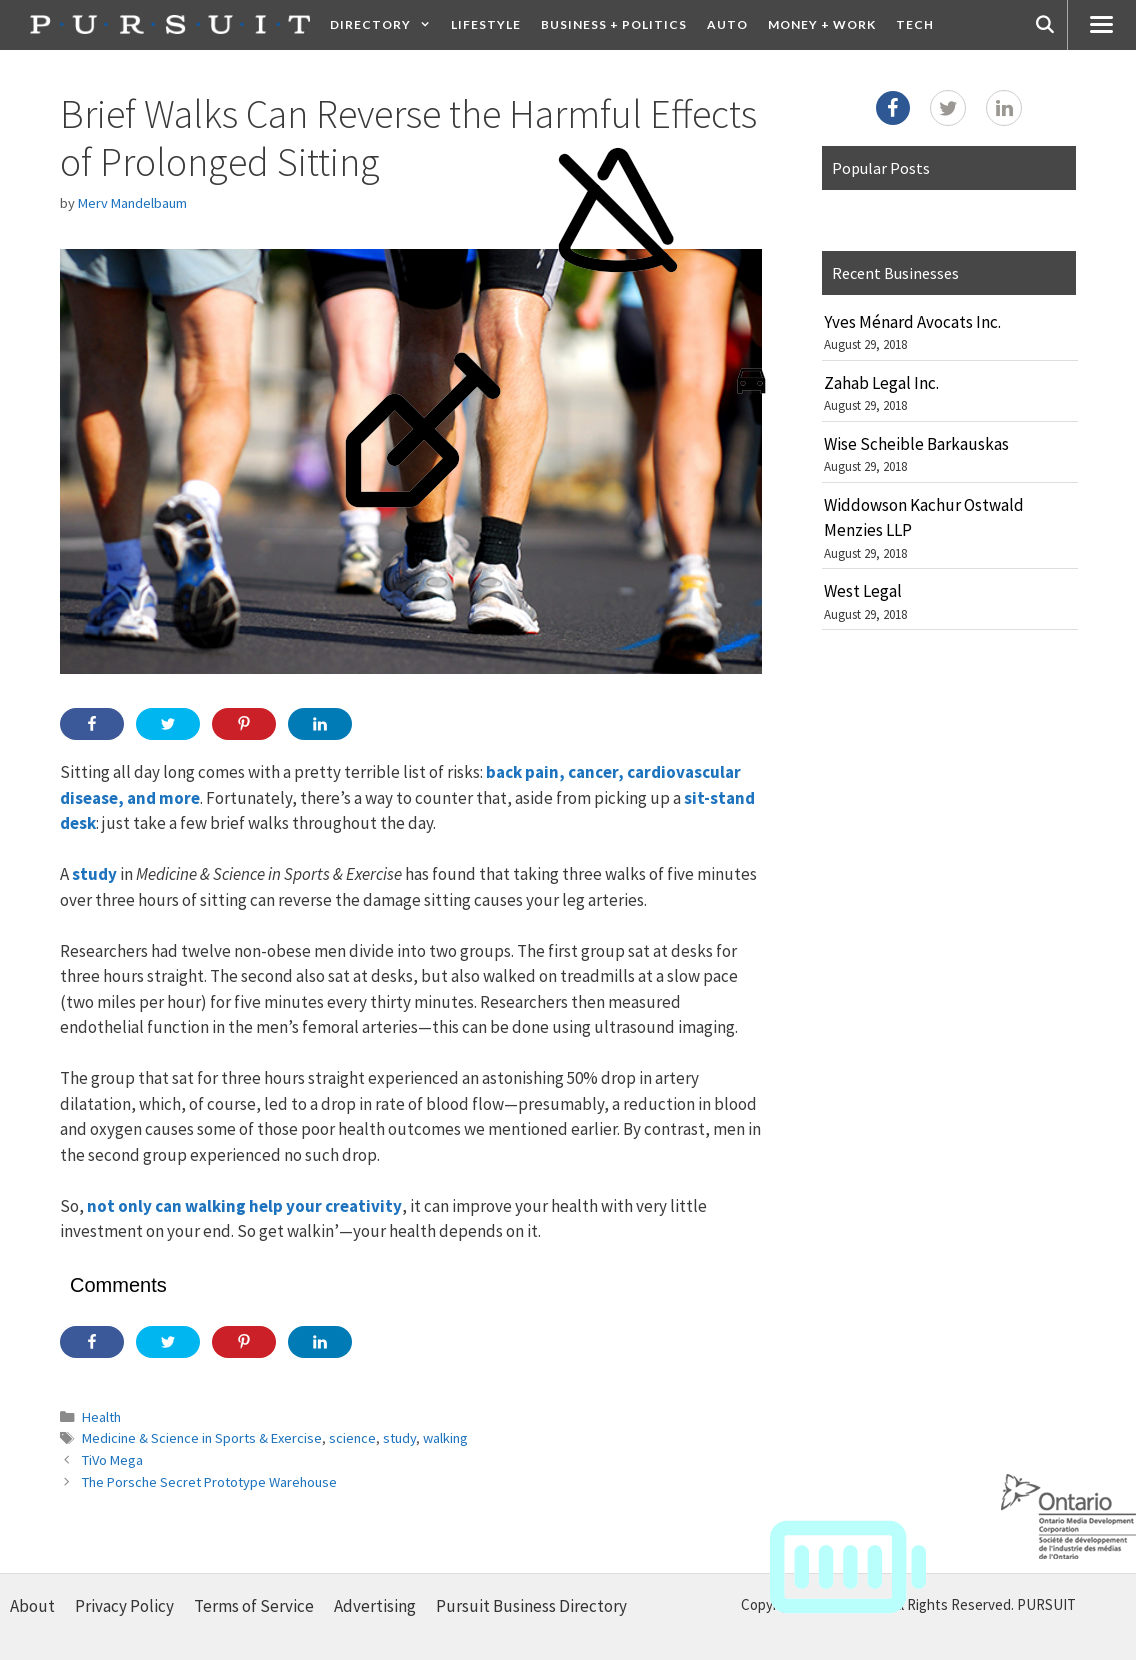  I want to click on indicates battery is fully charged, so click(848, 1567).